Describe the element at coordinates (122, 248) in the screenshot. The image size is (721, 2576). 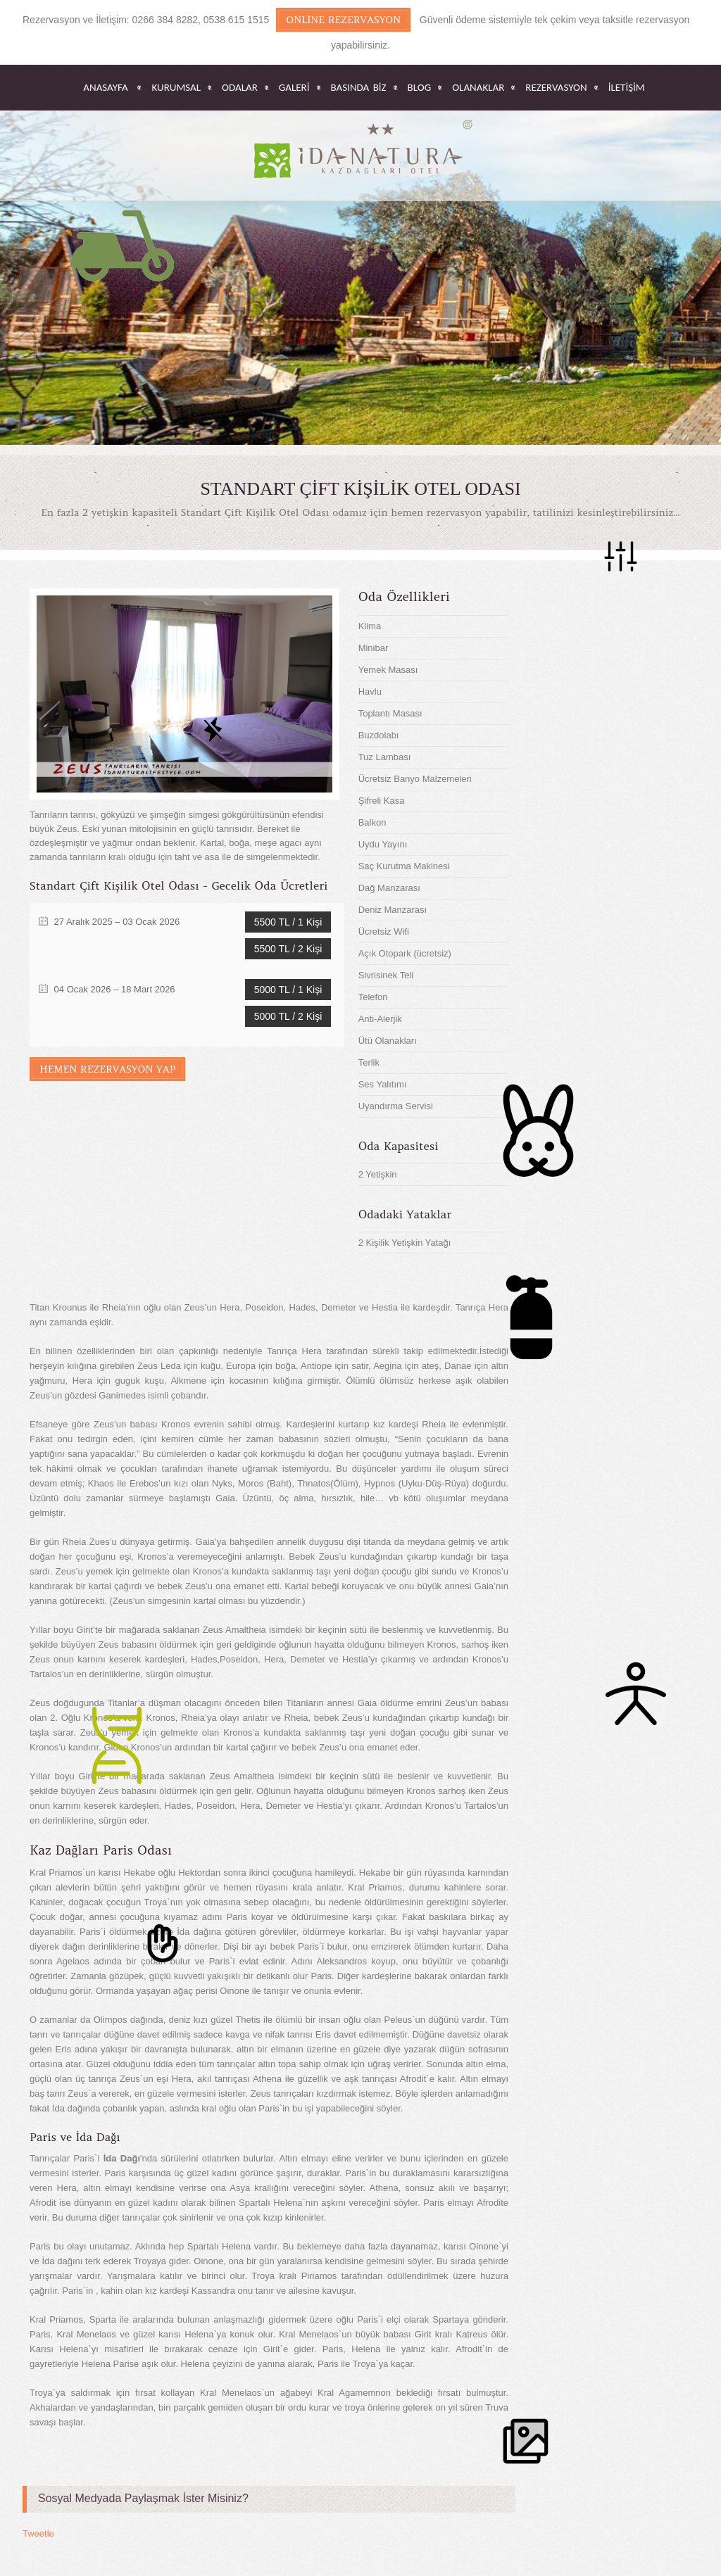
I see `select moped or scooter delivery` at that location.